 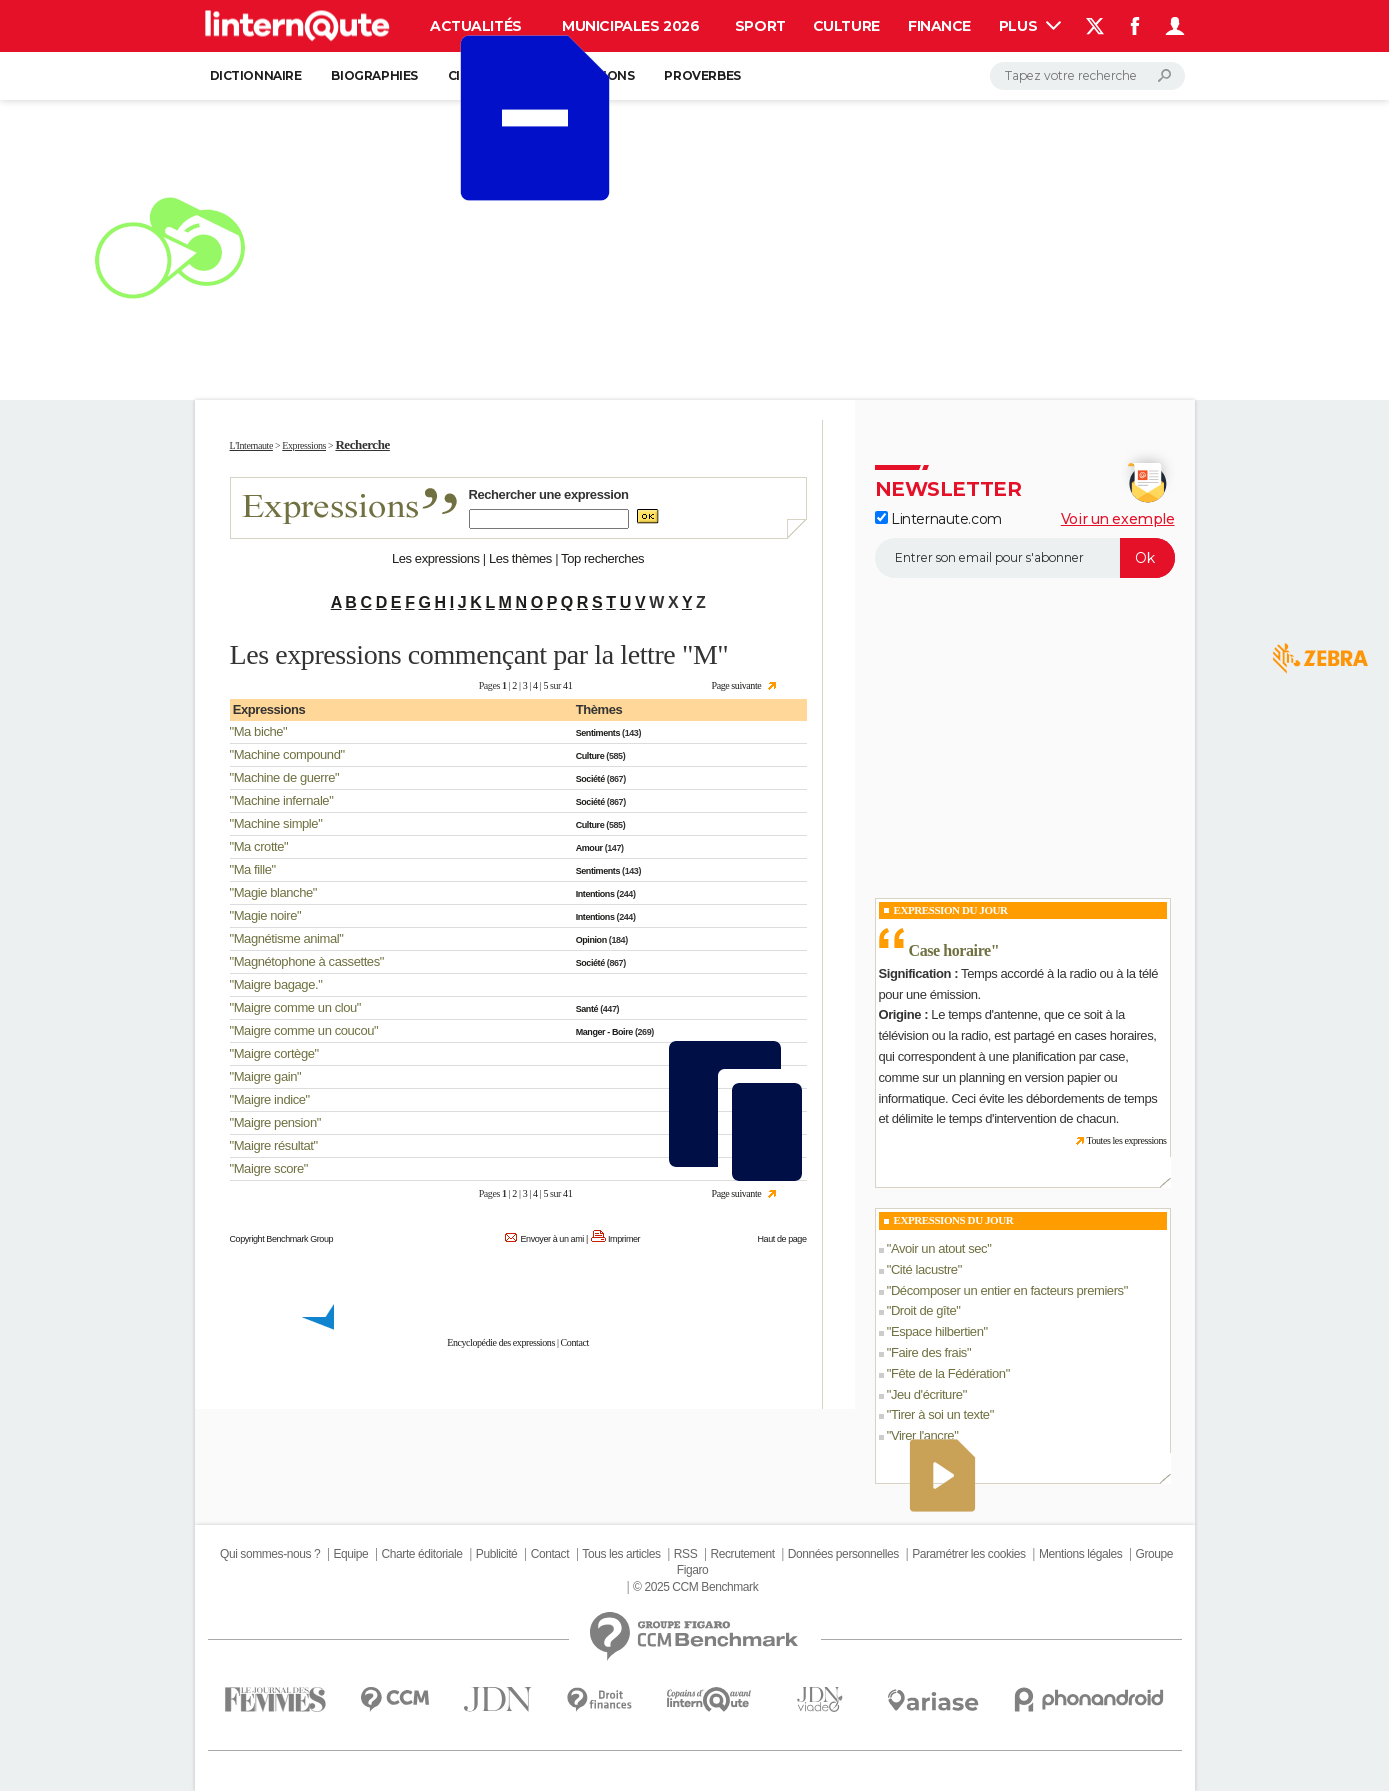 What do you see at coordinates (942, 1475) in the screenshot?
I see `open a video file` at bounding box center [942, 1475].